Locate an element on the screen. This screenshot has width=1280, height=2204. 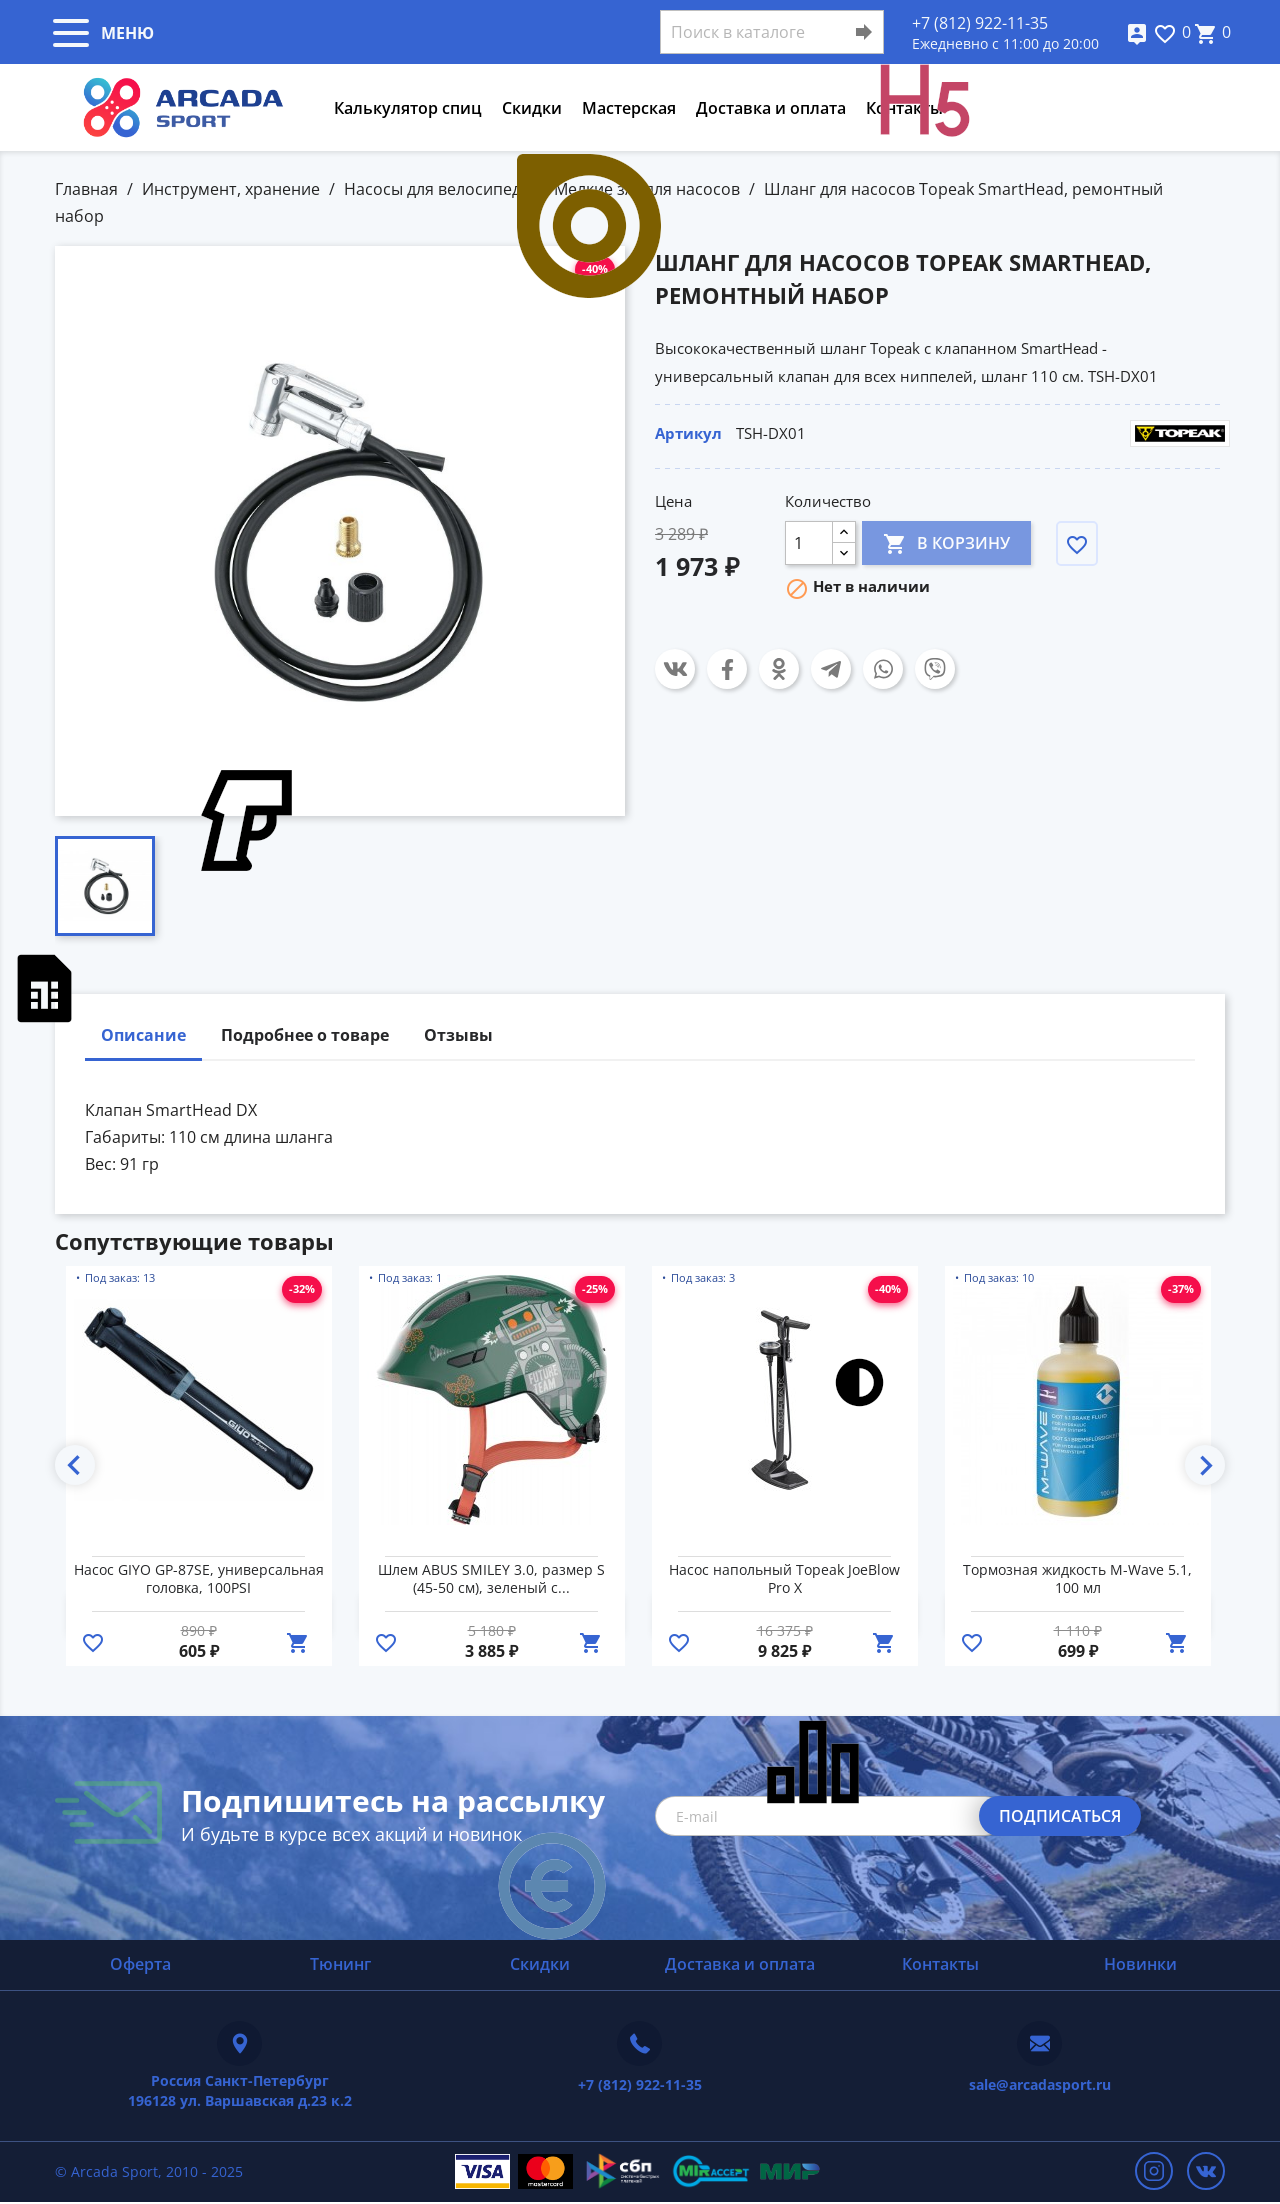
check temperature or thermal readings is located at coordinates (246, 820).